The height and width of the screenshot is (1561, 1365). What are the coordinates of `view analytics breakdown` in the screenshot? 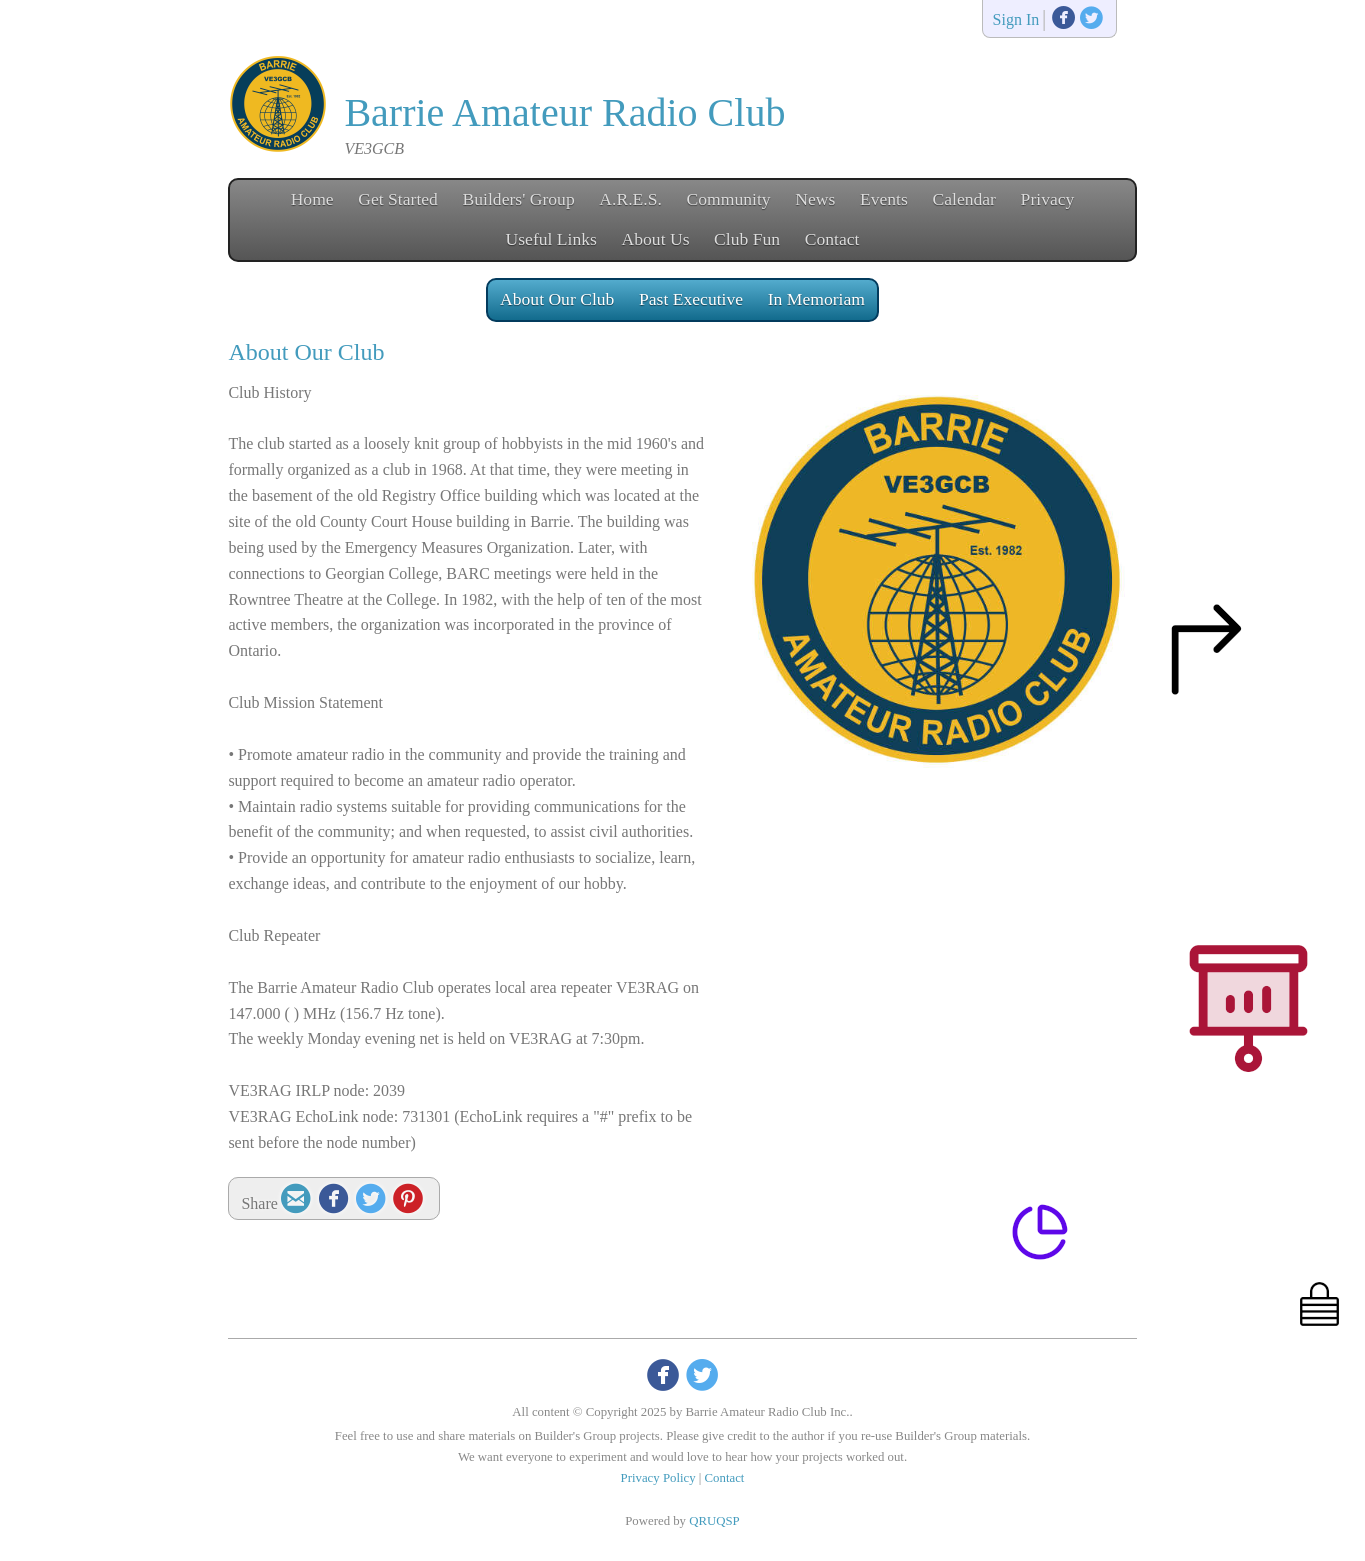 It's located at (1040, 1232).